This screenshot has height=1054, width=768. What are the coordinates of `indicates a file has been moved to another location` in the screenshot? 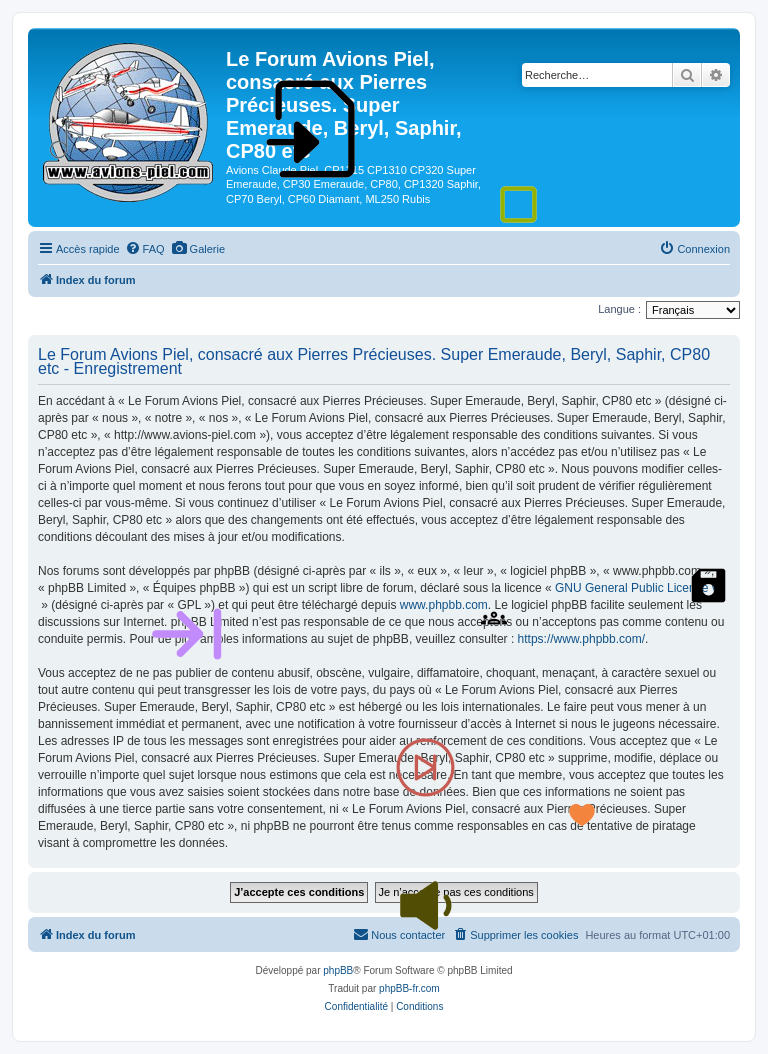 It's located at (315, 129).